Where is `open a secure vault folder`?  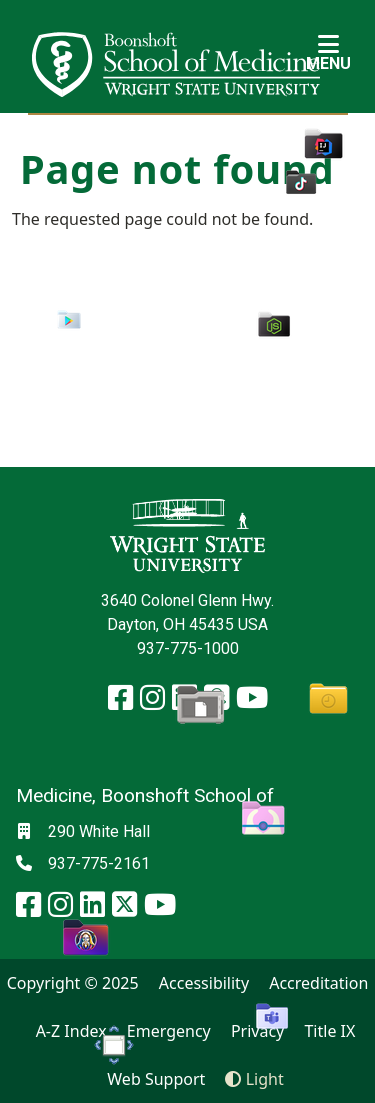
open a secure vault folder is located at coordinates (200, 705).